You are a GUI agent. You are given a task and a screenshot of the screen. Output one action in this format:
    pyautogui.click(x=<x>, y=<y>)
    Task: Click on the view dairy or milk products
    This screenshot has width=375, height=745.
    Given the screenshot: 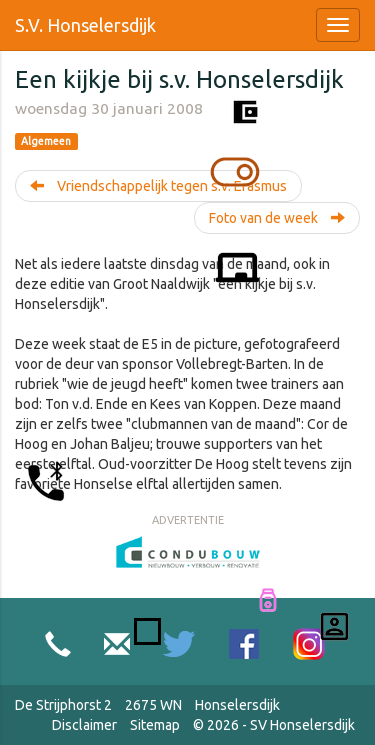 What is the action you would take?
    pyautogui.click(x=268, y=600)
    